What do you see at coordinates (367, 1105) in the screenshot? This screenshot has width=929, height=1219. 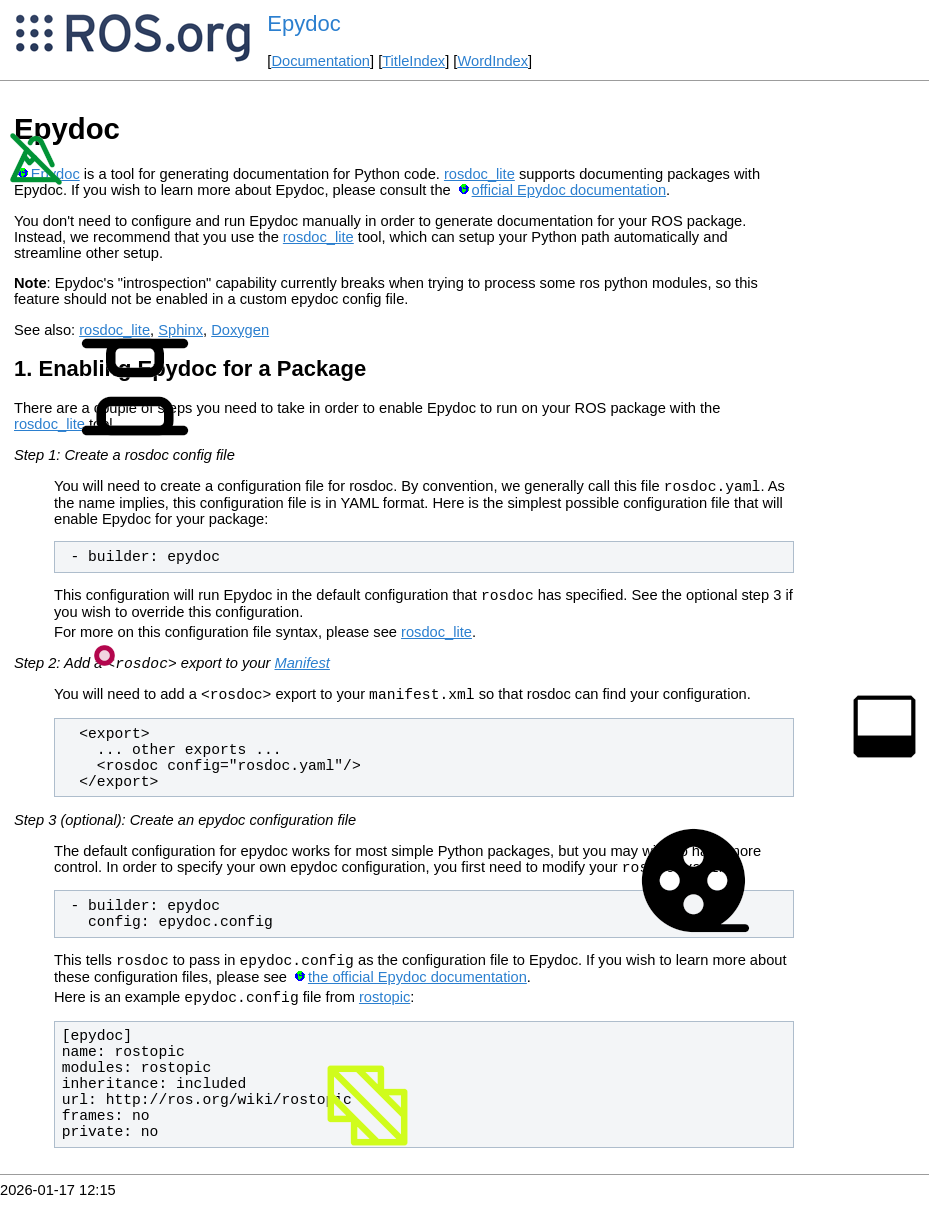 I see `merge or unite selected layers` at bounding box center [367, 1105].